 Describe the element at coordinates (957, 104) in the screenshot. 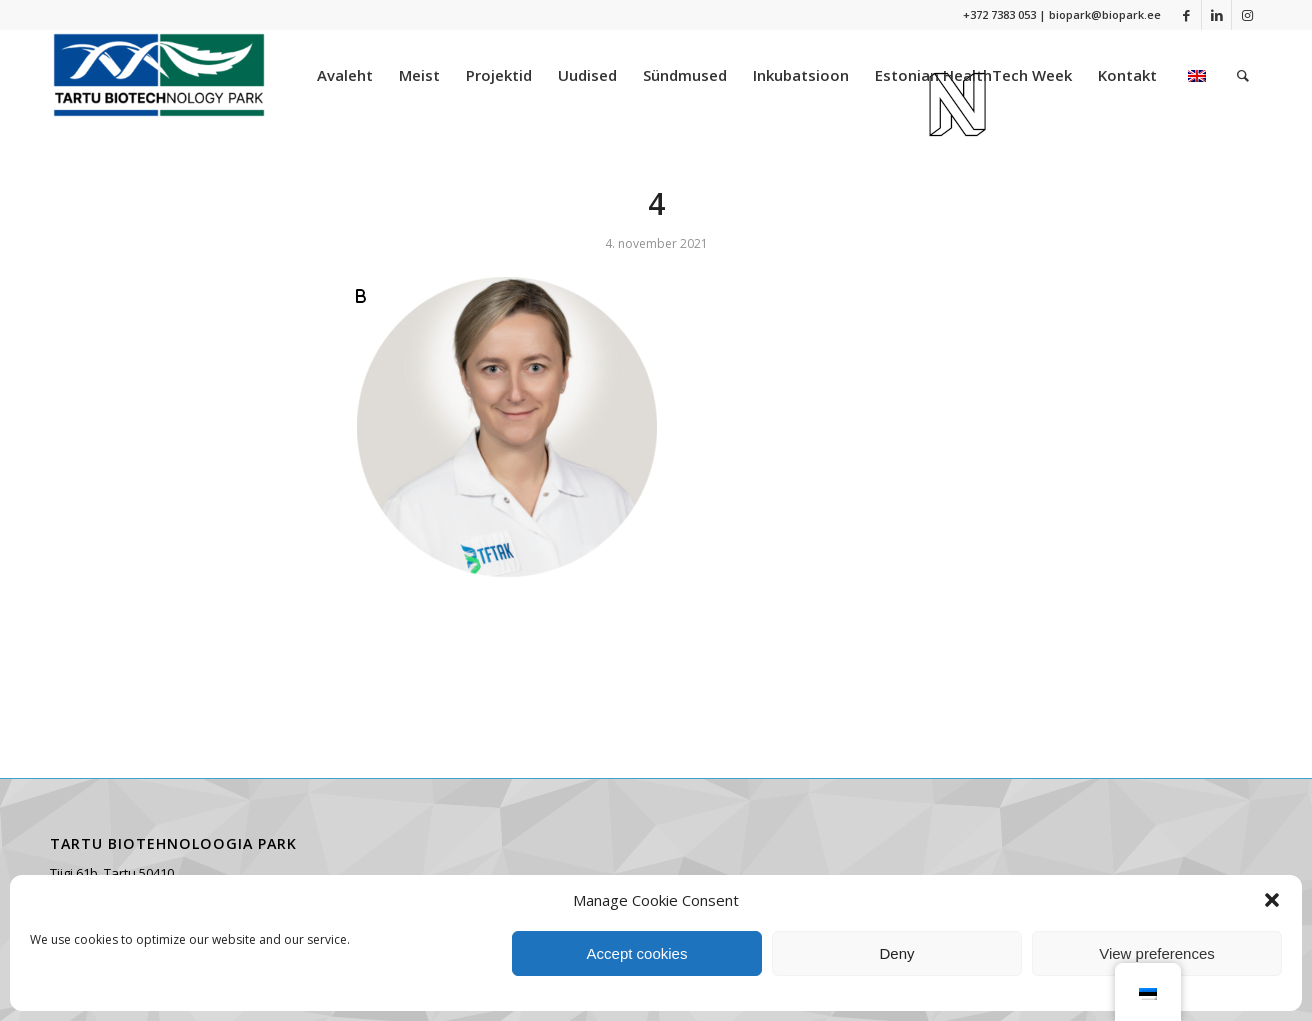

I see `neos brand logo` at that location.